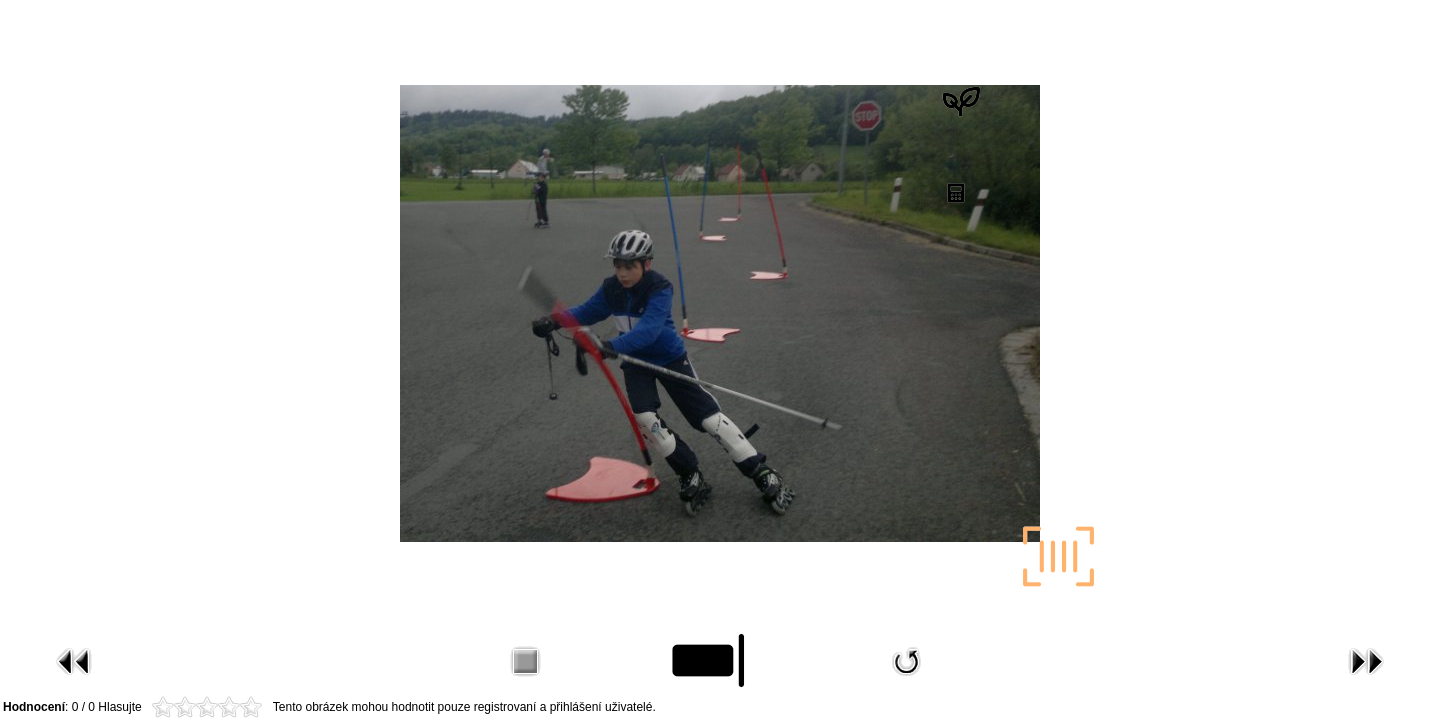 The width and height of the screenshot is (1440, 726). I want to click on access garden or plant care features, so click(961, 100).